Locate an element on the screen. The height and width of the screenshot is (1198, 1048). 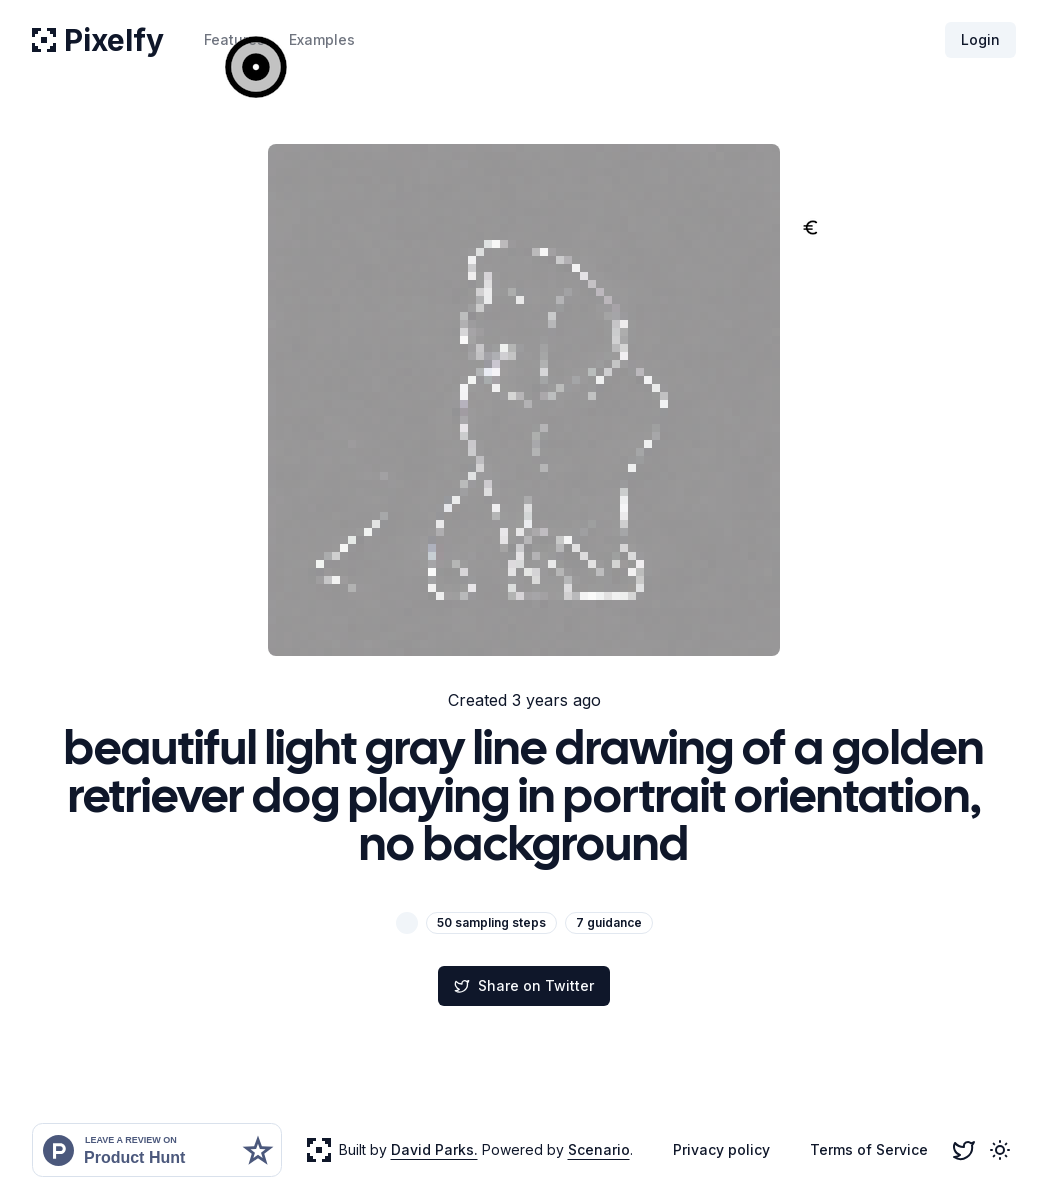
view pricing in euros is located at coordinates (810, 227).